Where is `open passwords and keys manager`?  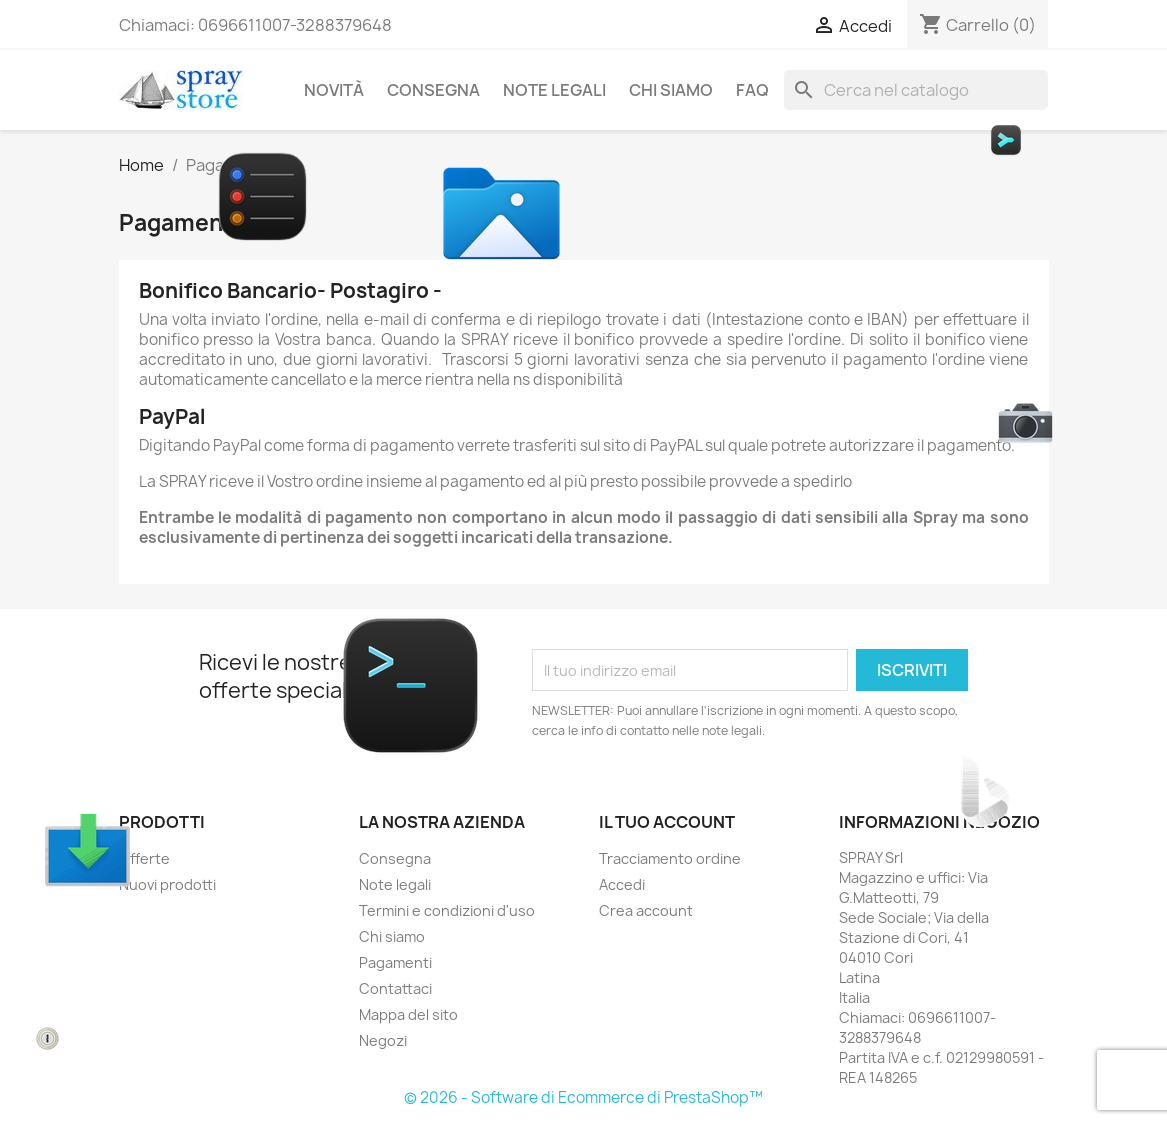 open passwords and keys manager is located at coordinates (47, 1038).